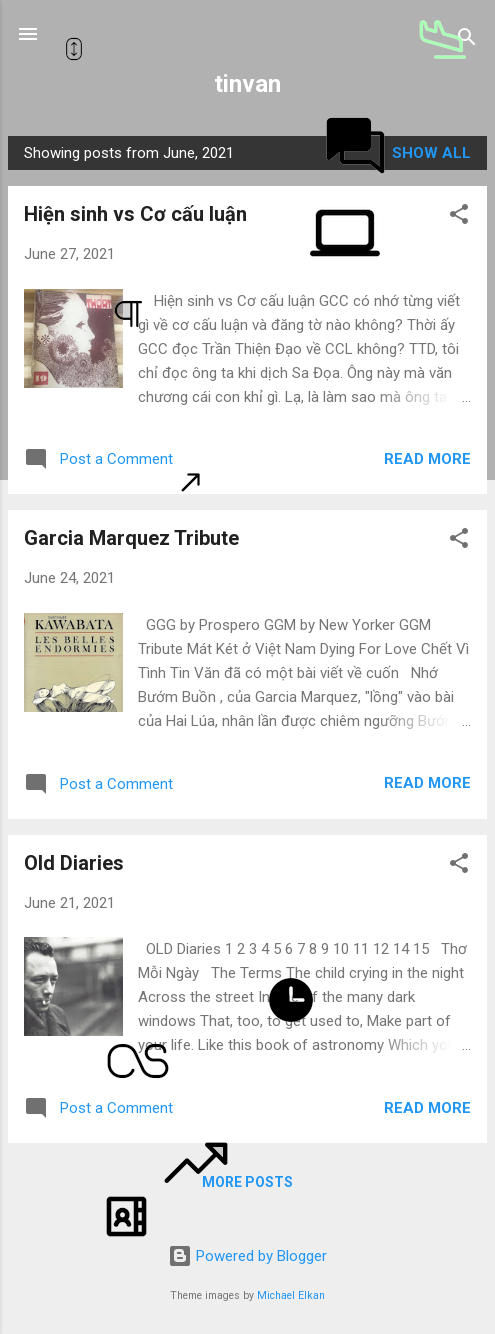 Image resolution: width=495 pixels, height=1334 pixels. What do you see at coordinates (191, 482) in the screenshot?
I see `open link in new tab or window` at bounding box center [191, 482].